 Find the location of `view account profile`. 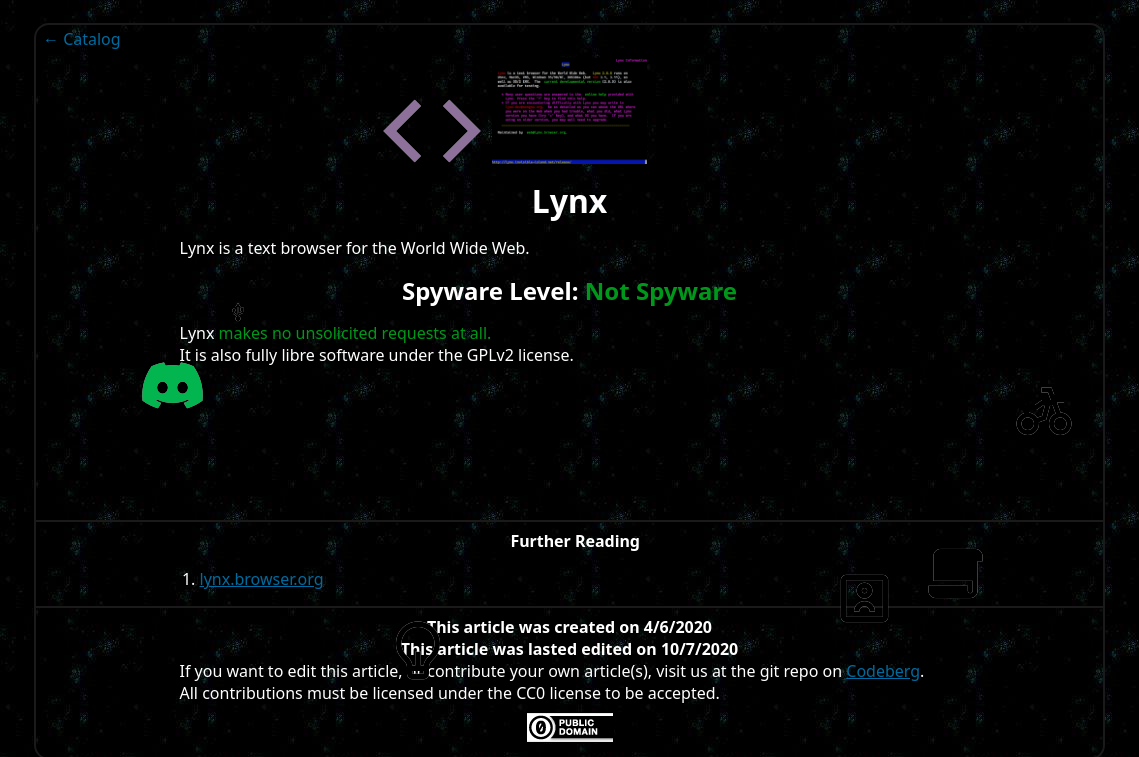

view account profile is located at coordinates (864, 598).